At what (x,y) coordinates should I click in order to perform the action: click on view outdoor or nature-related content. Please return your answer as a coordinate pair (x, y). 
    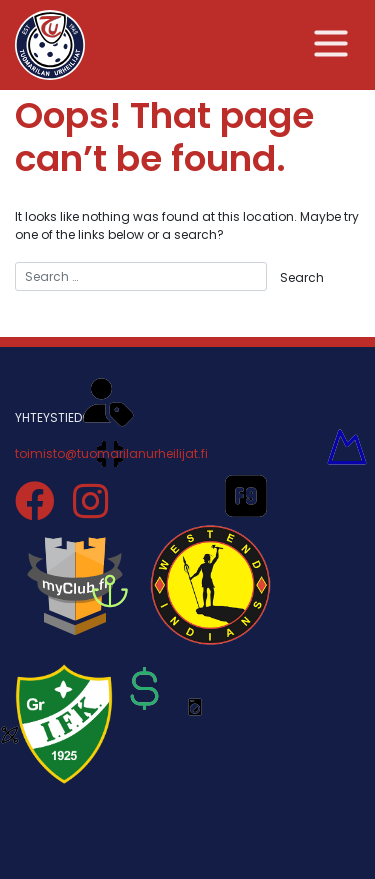
    Looking at the image, I should click on (347, 447).